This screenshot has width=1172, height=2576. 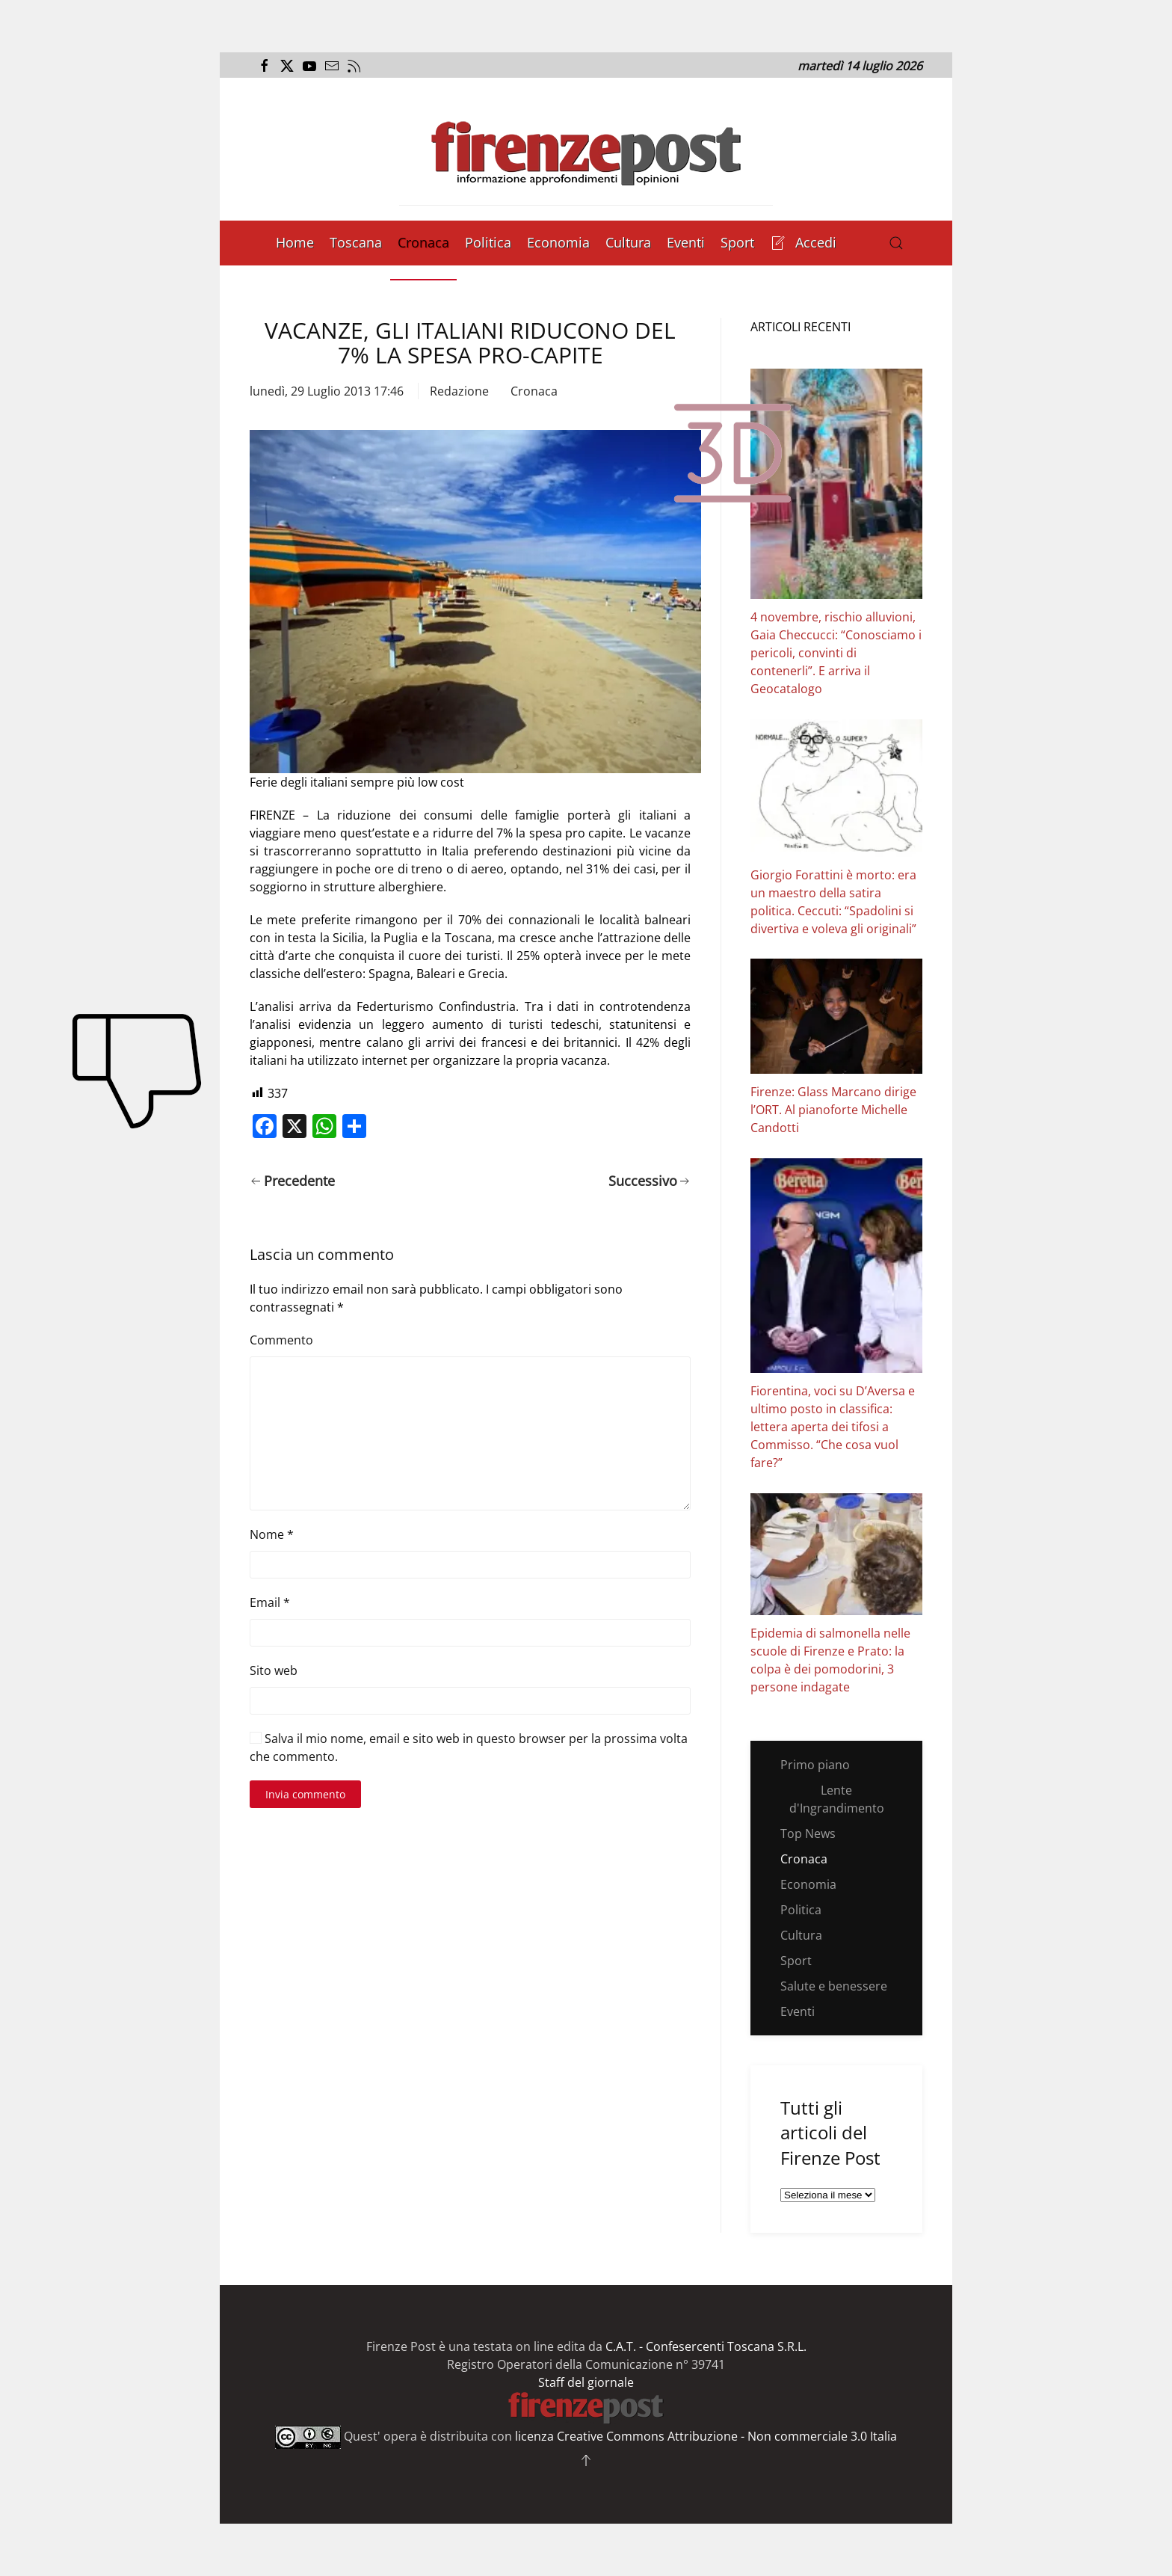 I want to click on switch to 3D view mode, so click(x=732, y=453).